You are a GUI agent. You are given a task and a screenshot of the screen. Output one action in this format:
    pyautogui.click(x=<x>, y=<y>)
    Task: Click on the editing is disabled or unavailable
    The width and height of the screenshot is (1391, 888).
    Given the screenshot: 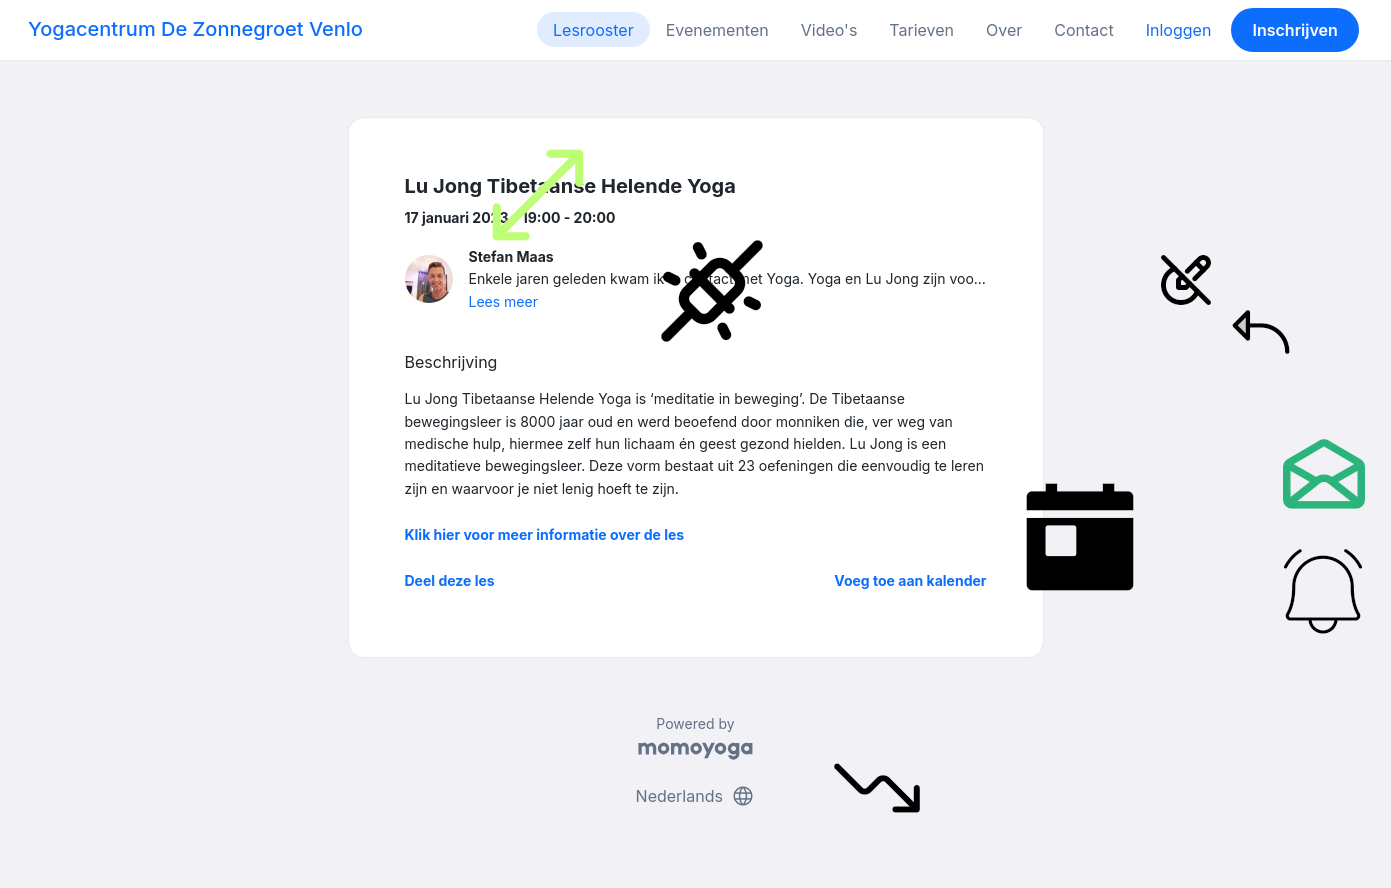 What is the action you would take?
    pyautogui.click(x=1186, y=280)
    